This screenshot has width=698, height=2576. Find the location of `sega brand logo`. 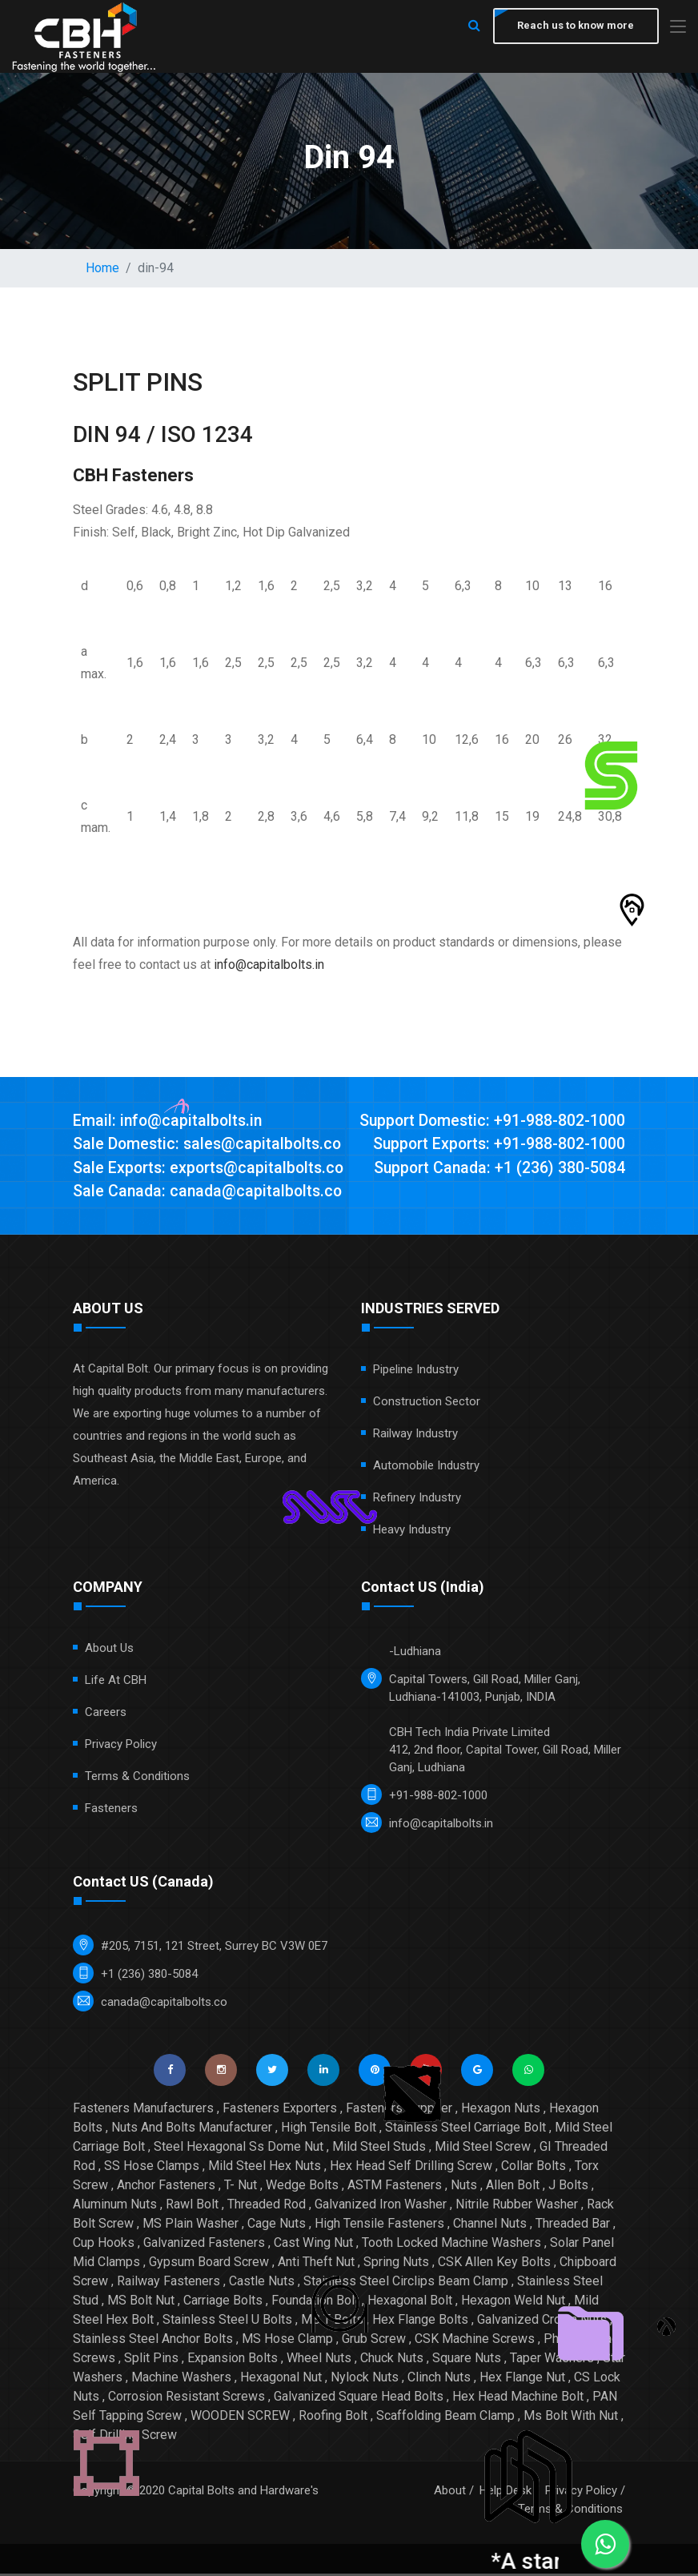

sega brand logo is located at coordinates (611, 775).